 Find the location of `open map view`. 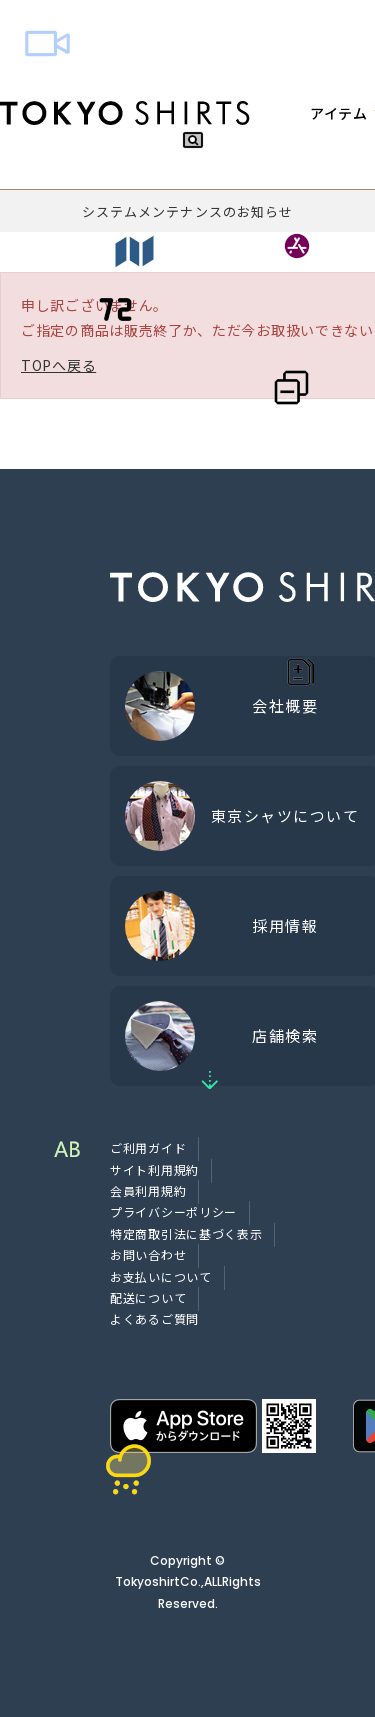

open map view is located at coordinates (134, 251).